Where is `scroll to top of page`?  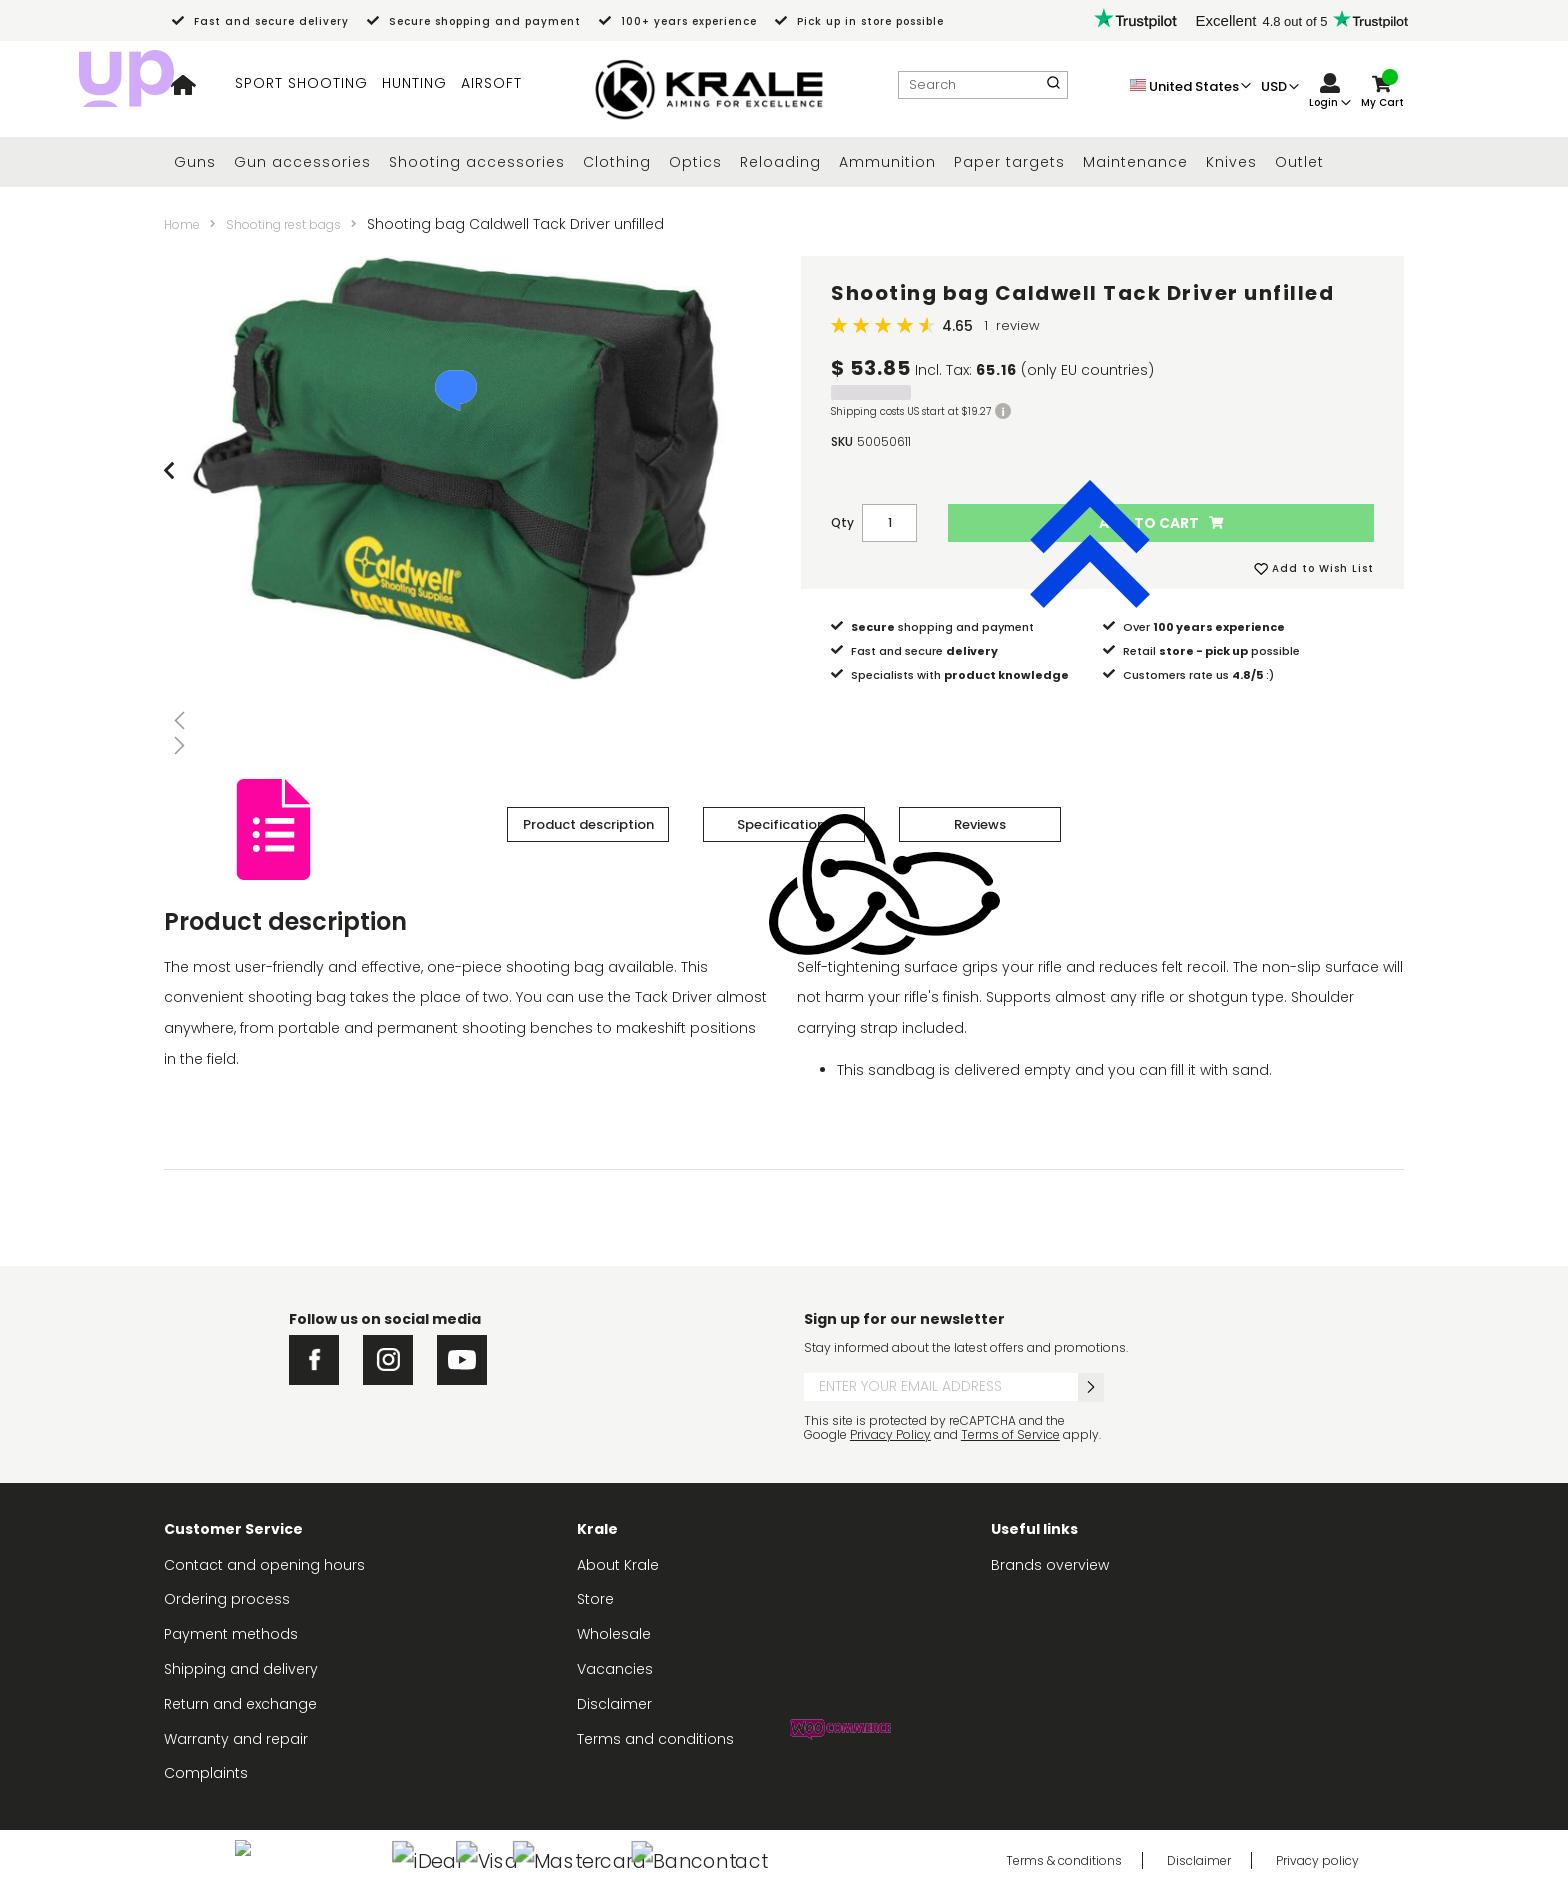
scroll to top of page is located at coordinates (1090, 549).